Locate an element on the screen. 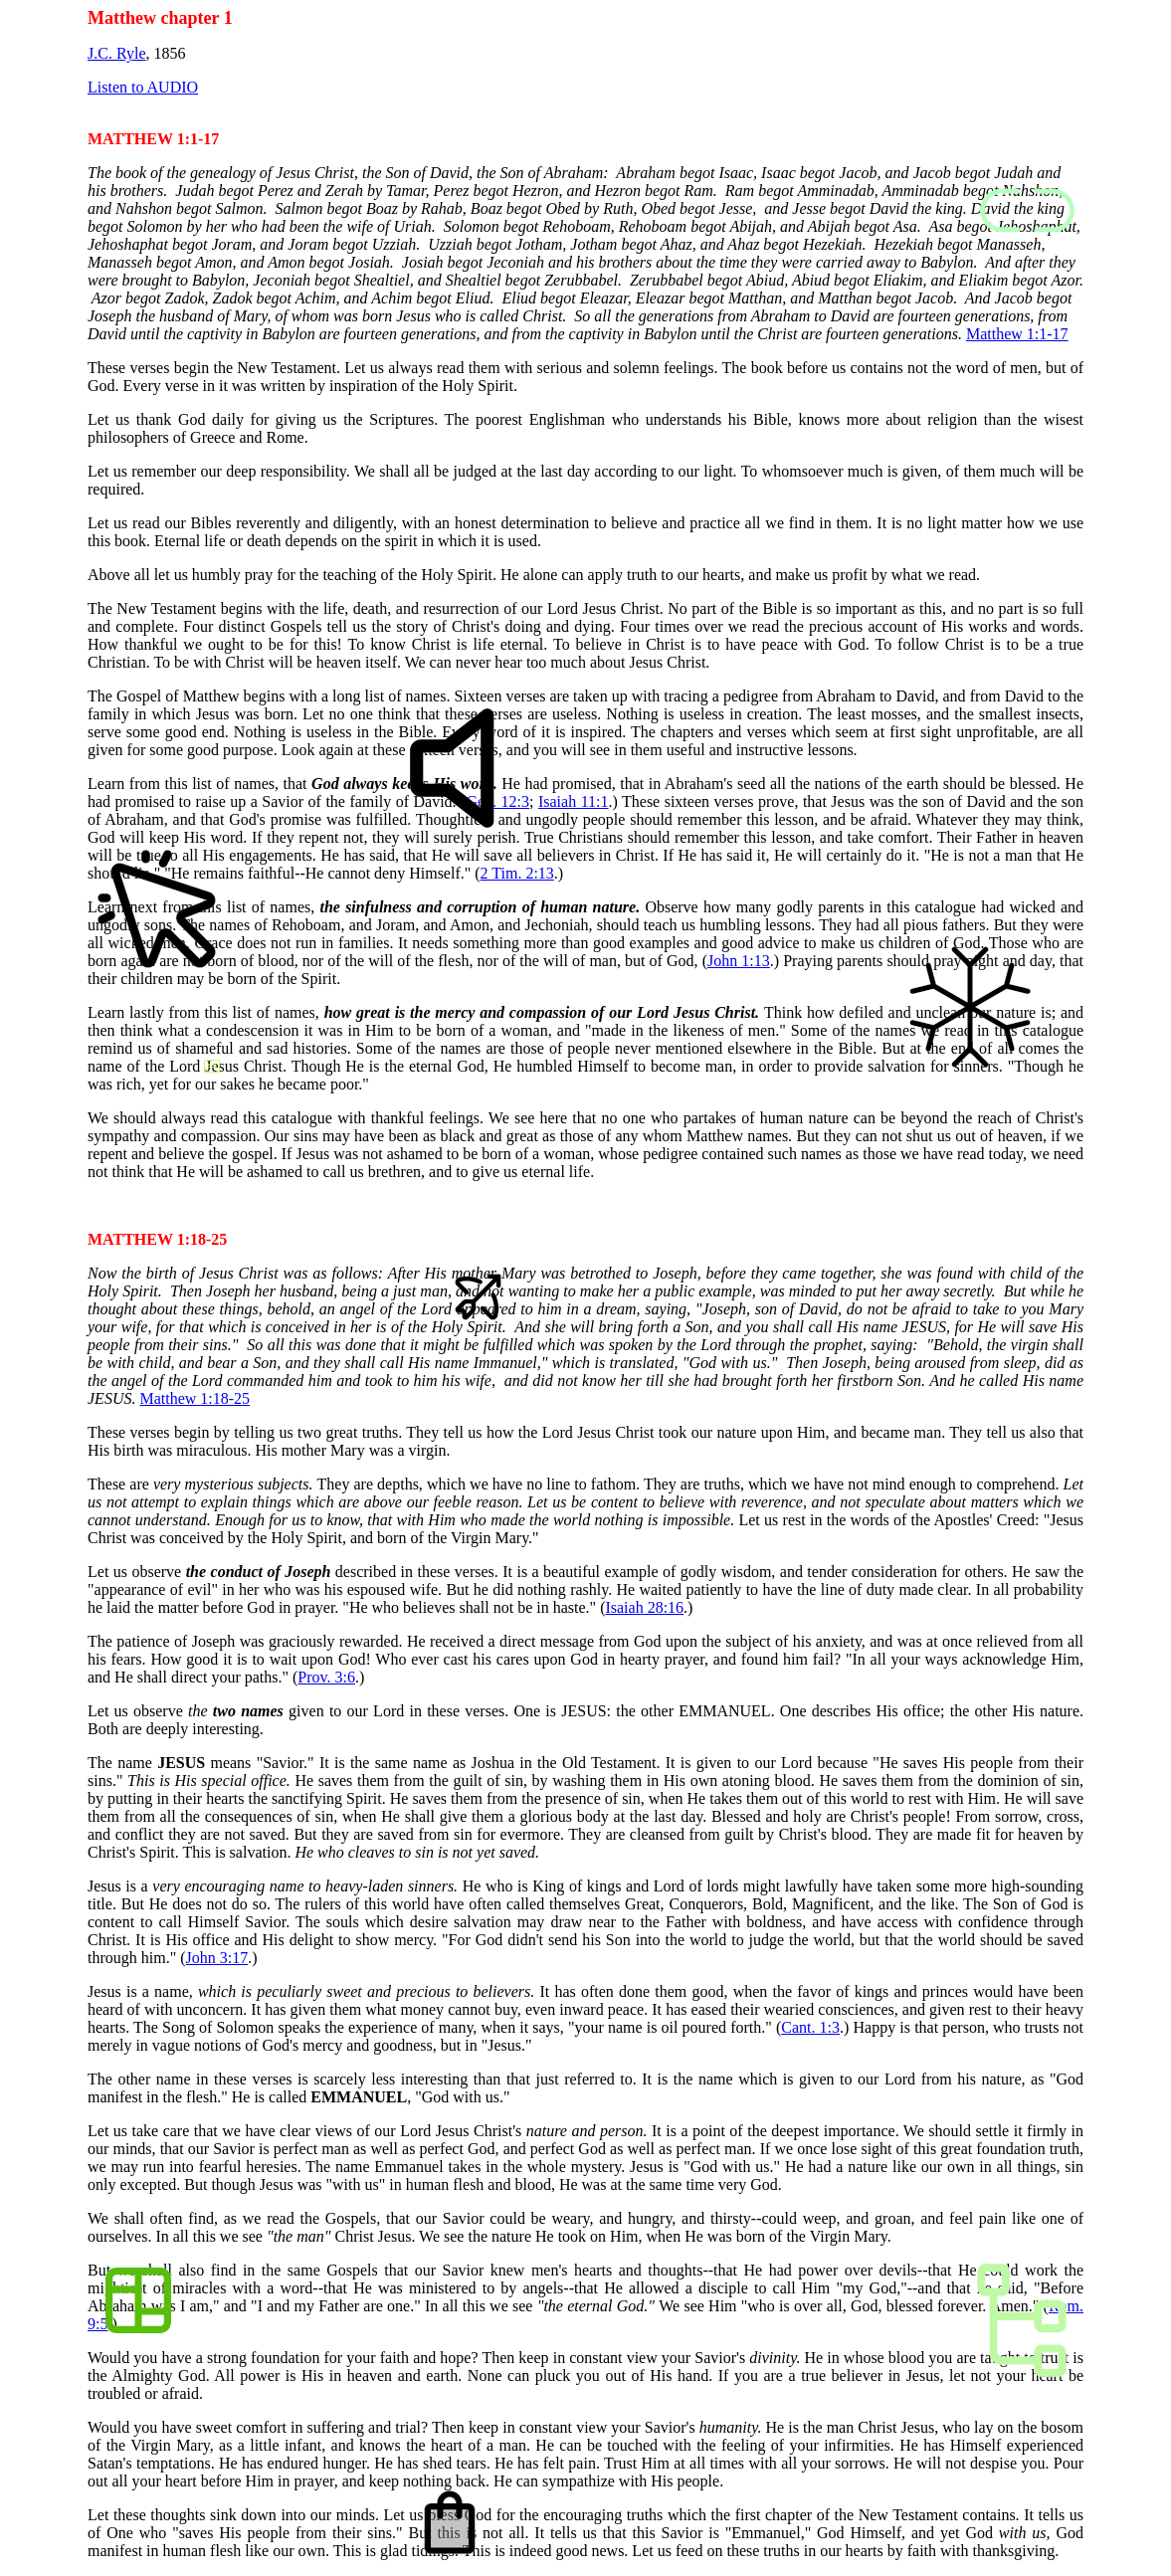 The height and width of the screenshot is (2576, 1171). view purchase receipt or transaction history is located at coordinates (212, 1067).